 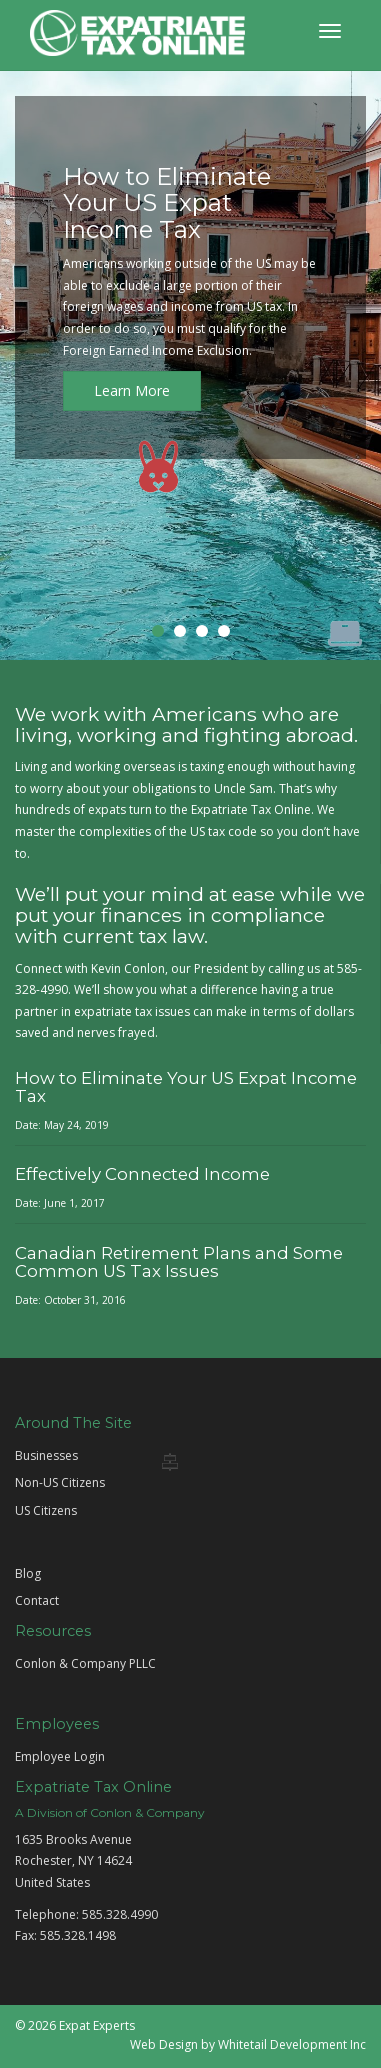 I want to click on switch to desktop view, so click(x=345, y=633).